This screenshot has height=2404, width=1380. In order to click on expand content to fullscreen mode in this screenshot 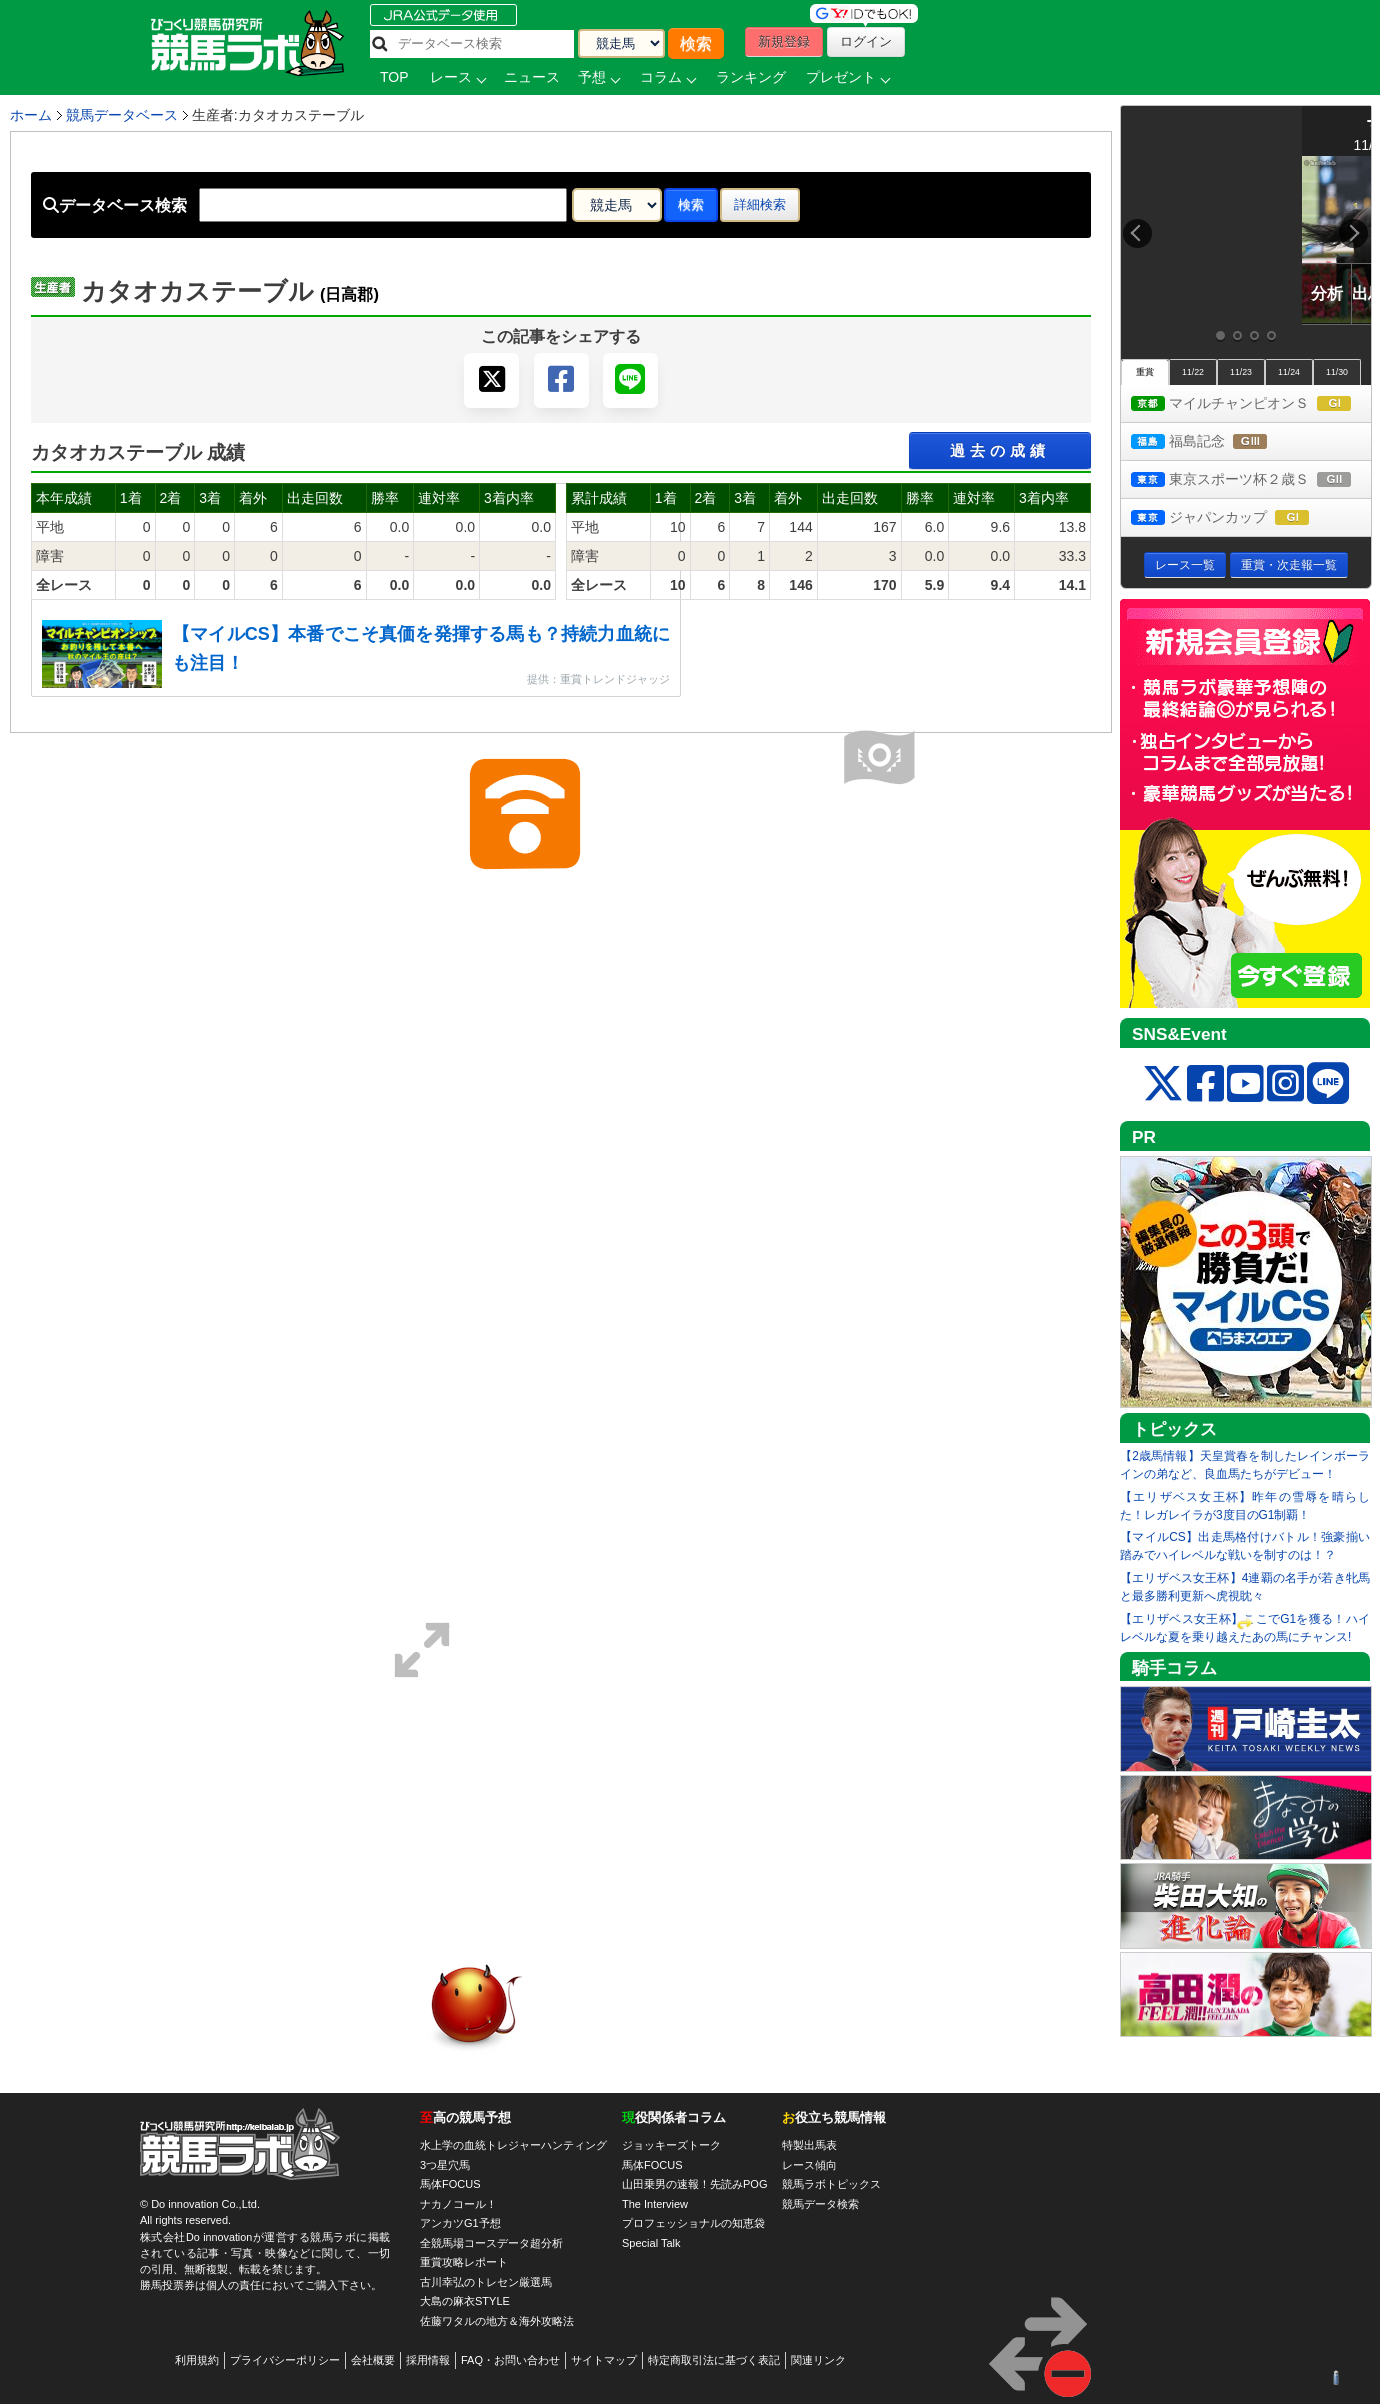, I will do `click(422, 1650)`.